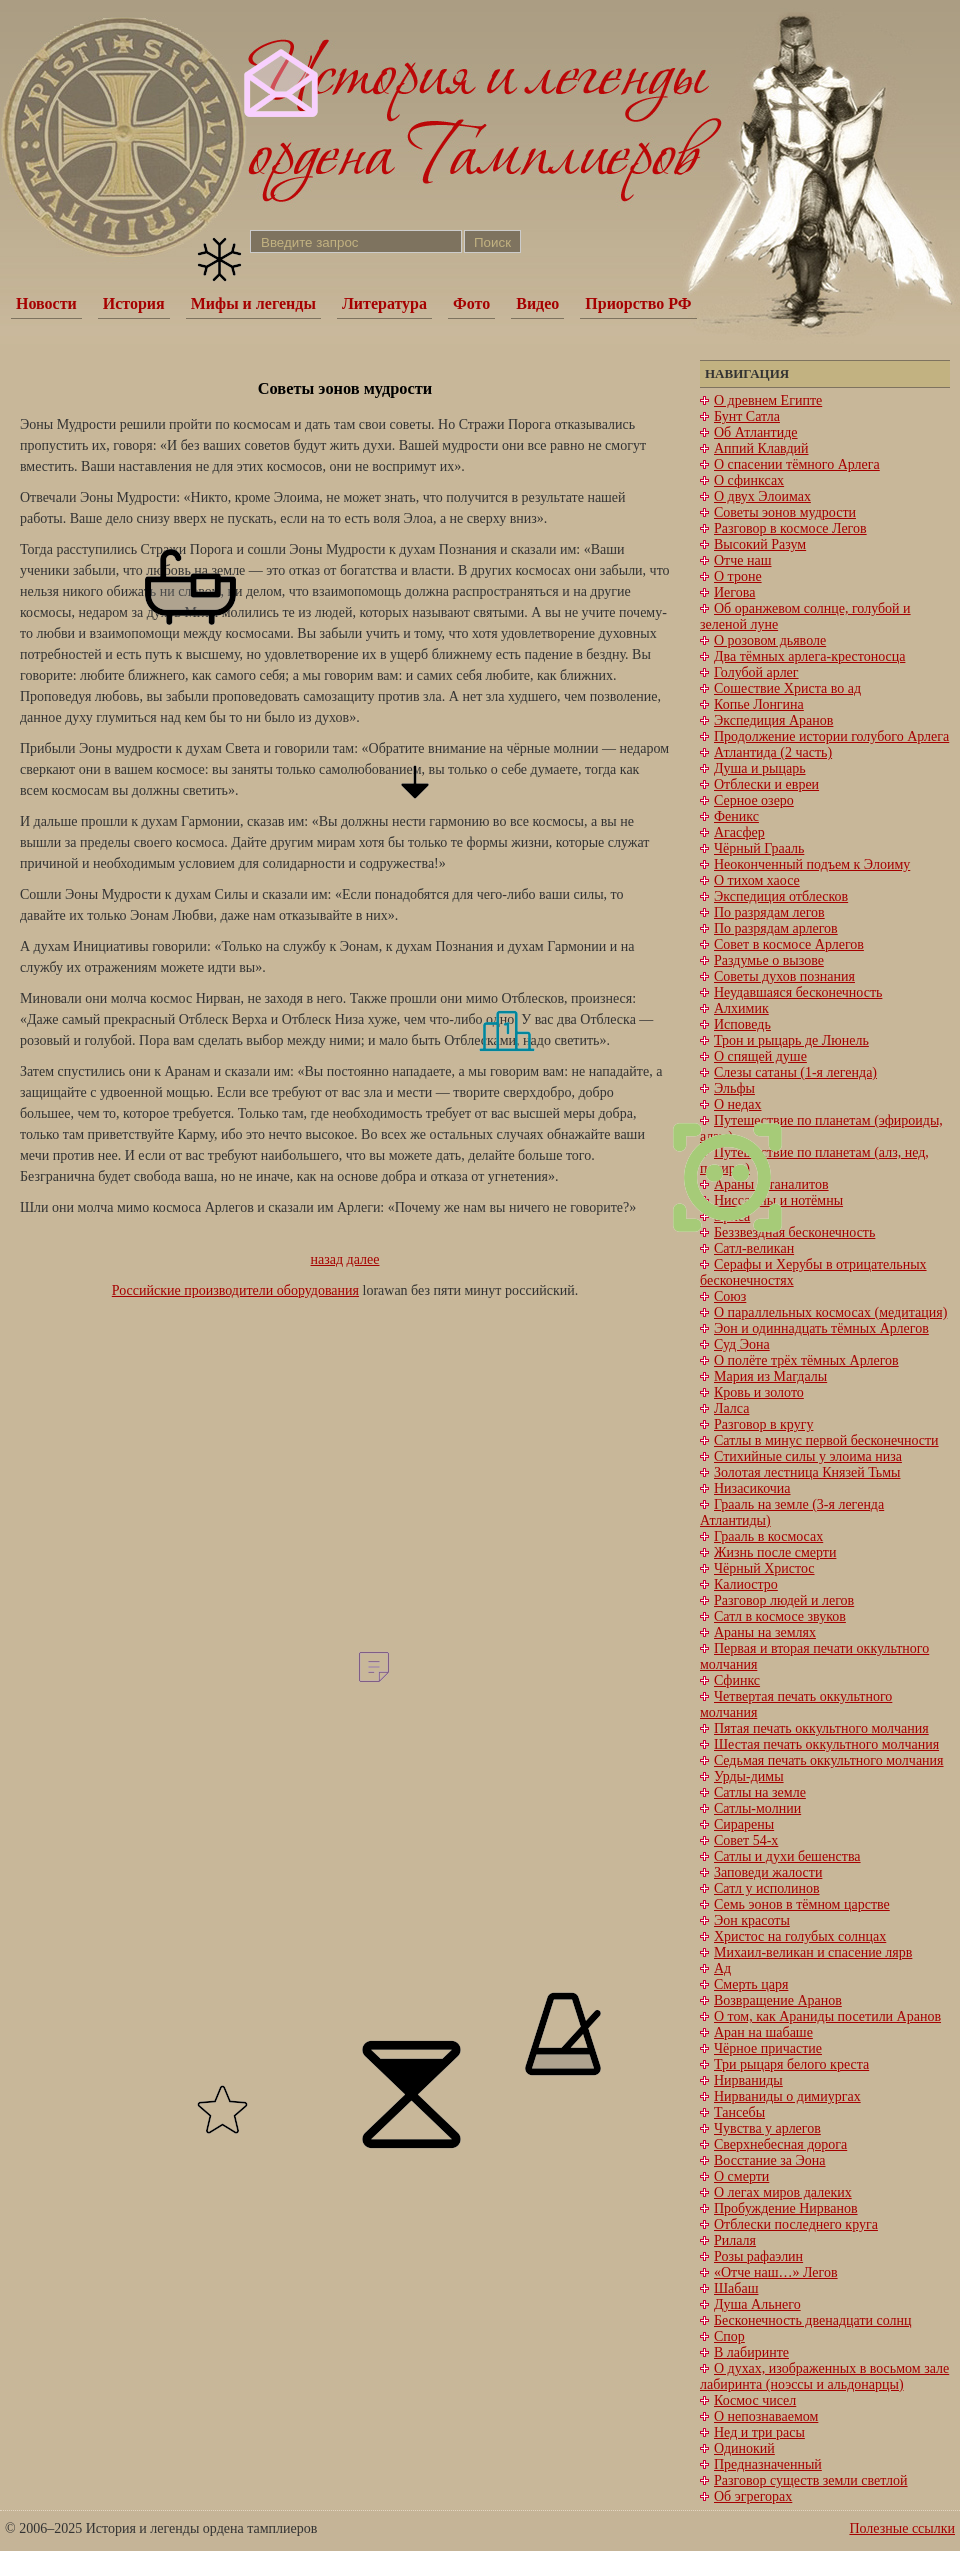 The width and height of the screenshot is (960, 2551). Describe the element at coordinates (563, 2034) in the screenshot. I see `adjust tempo or timing settings` at that location.